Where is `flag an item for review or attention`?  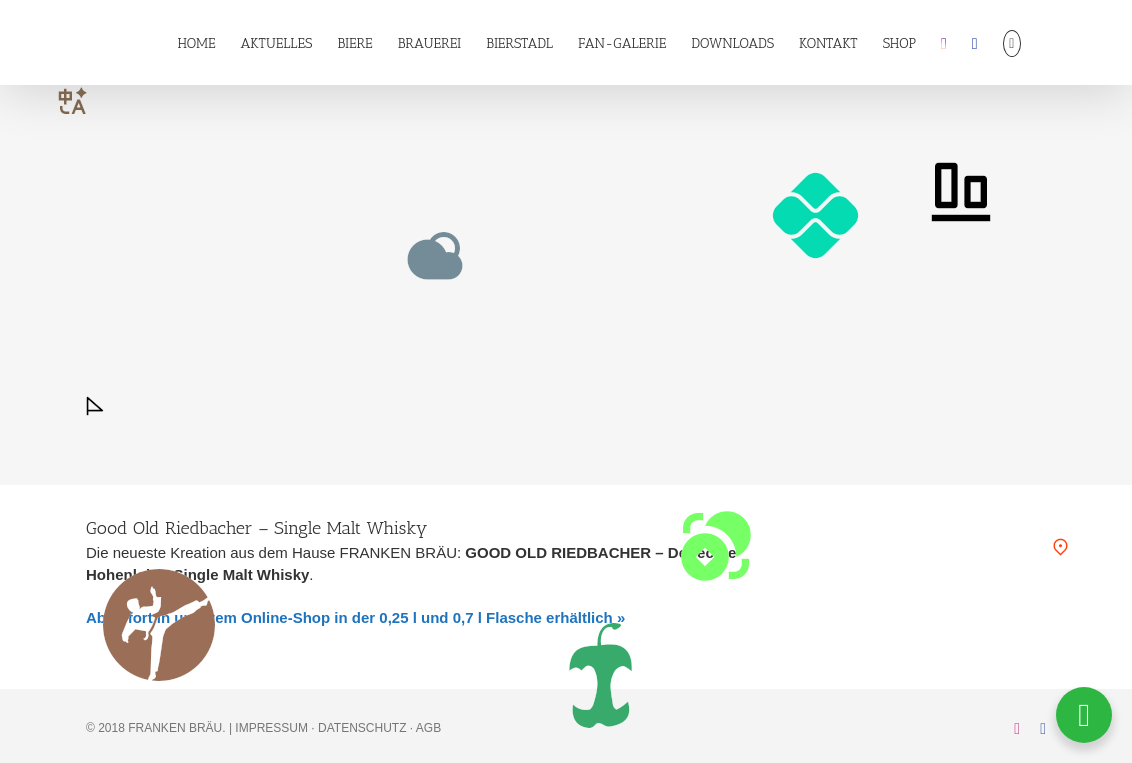
flag an item for review or attention is located at coordinates (94, 406).